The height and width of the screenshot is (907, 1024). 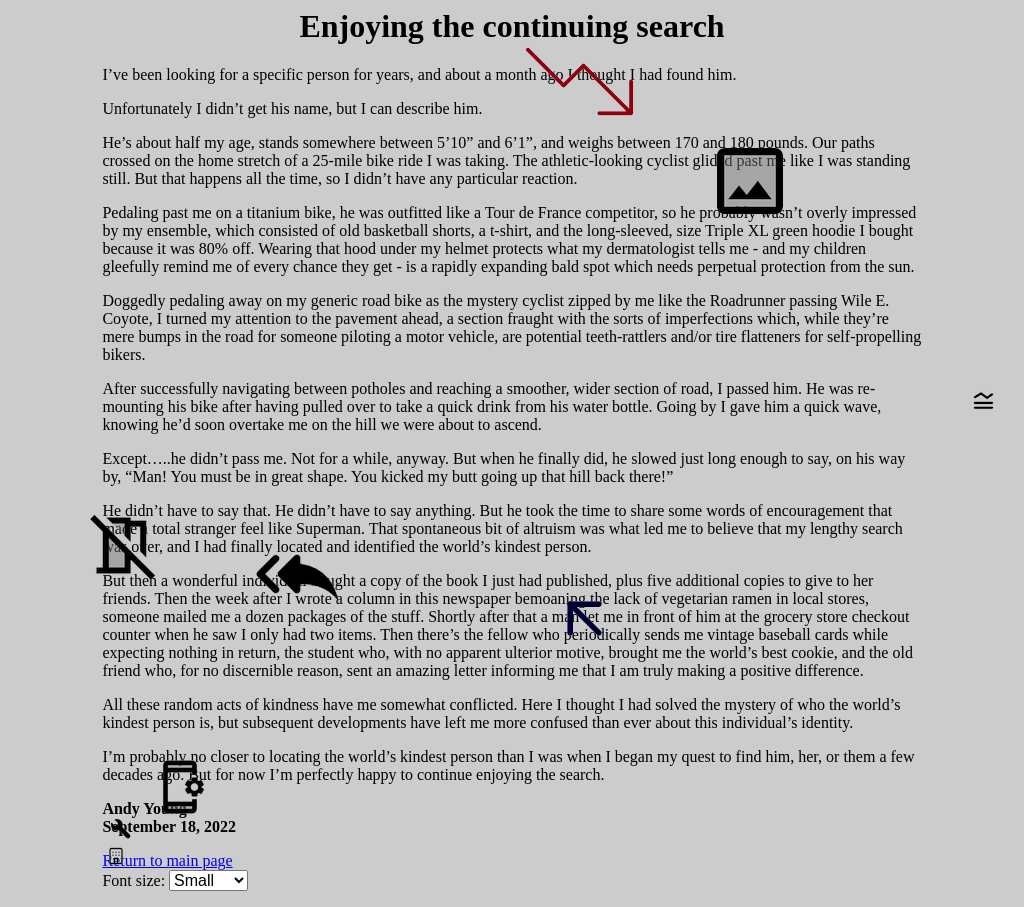 I want to click on indicates a downward trend or decline in data, so click(x=579, y=81).